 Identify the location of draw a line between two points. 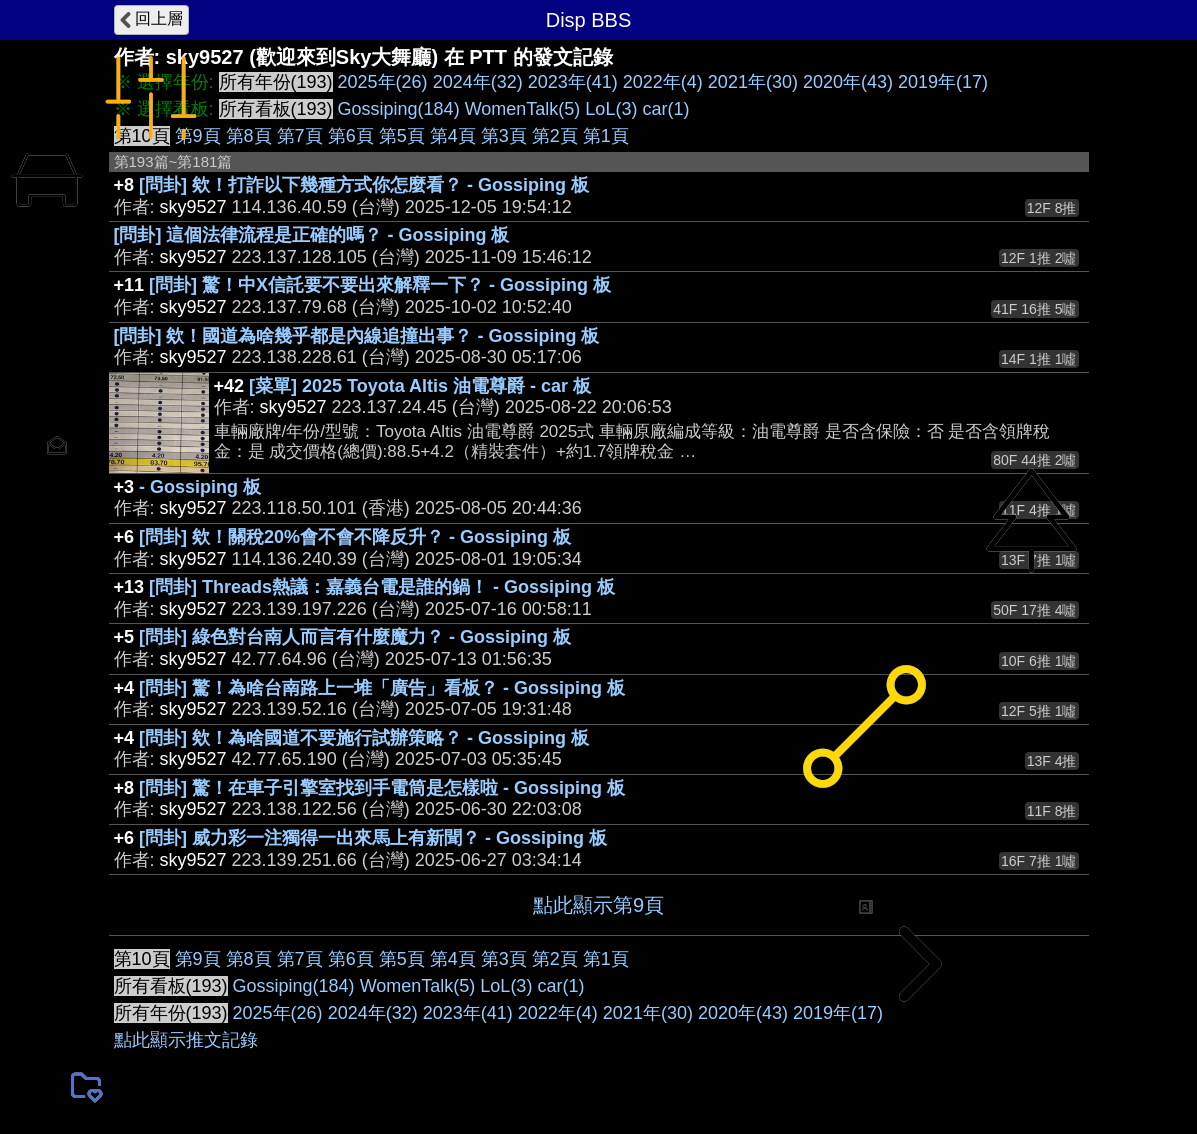
(864, 726).